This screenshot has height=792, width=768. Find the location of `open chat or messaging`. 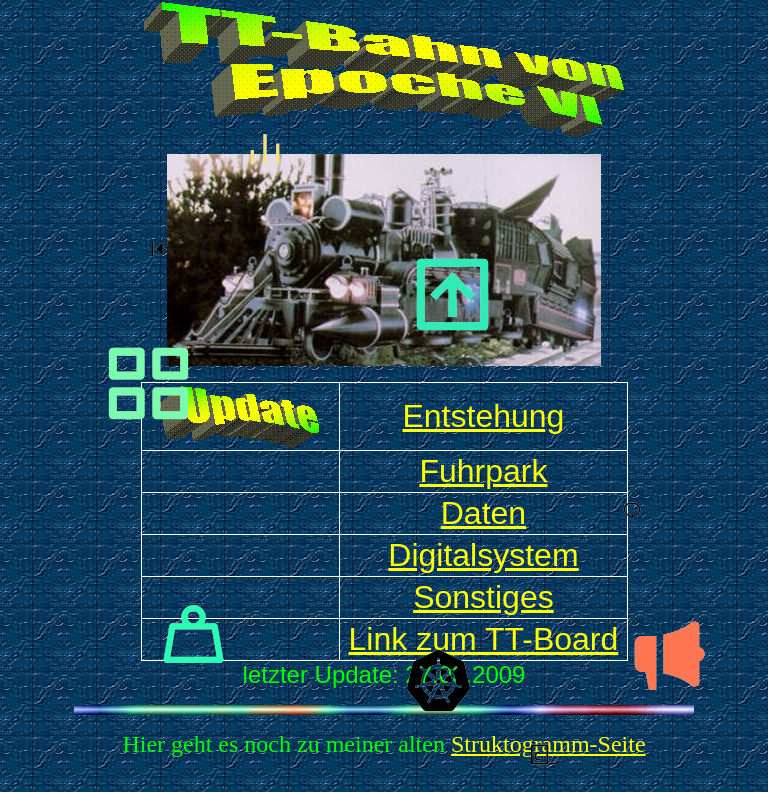

open chat or messaging is located at coordinates (632, 510).